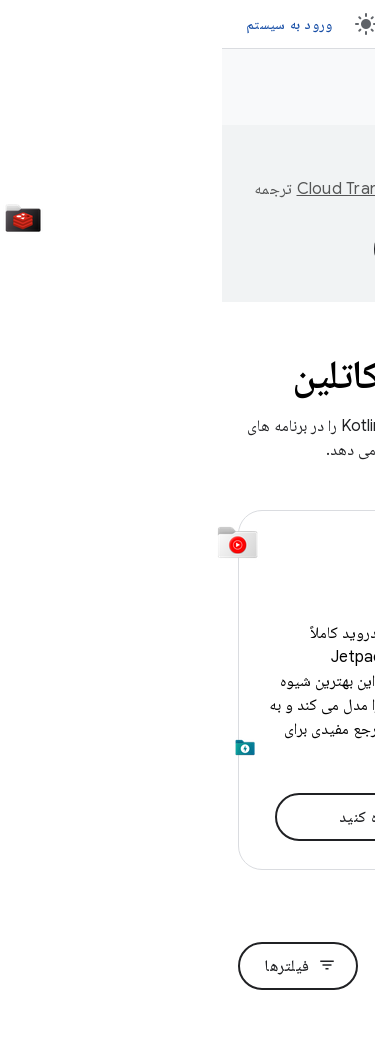 Image resolution: width=375 pixels, height=1062 pixels. Describe the element at coordinates (245, 748) in the screenshot. I see `open fastapi project folder` at that location.